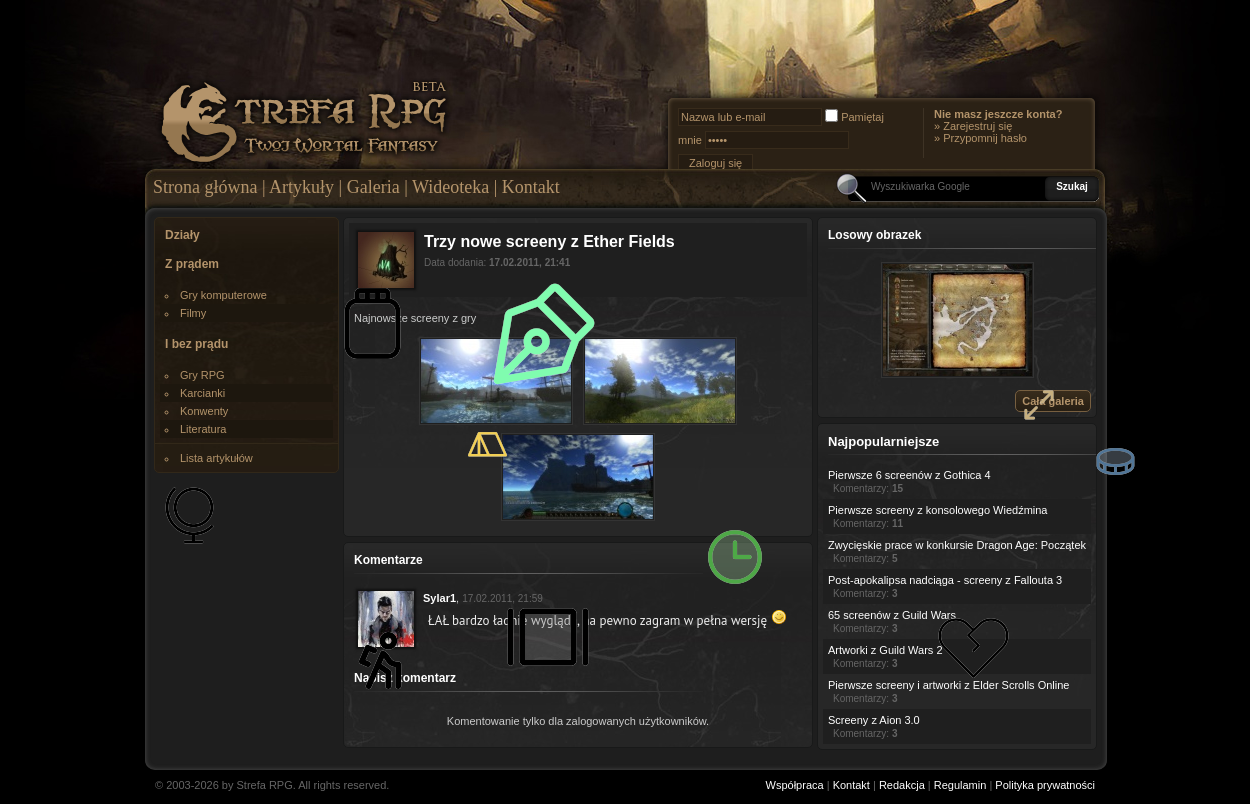  What do you see at coordinates (1115, 461) in the screenshot?
I see `view your coin balance or currency` at bounding box center [1115, 461].